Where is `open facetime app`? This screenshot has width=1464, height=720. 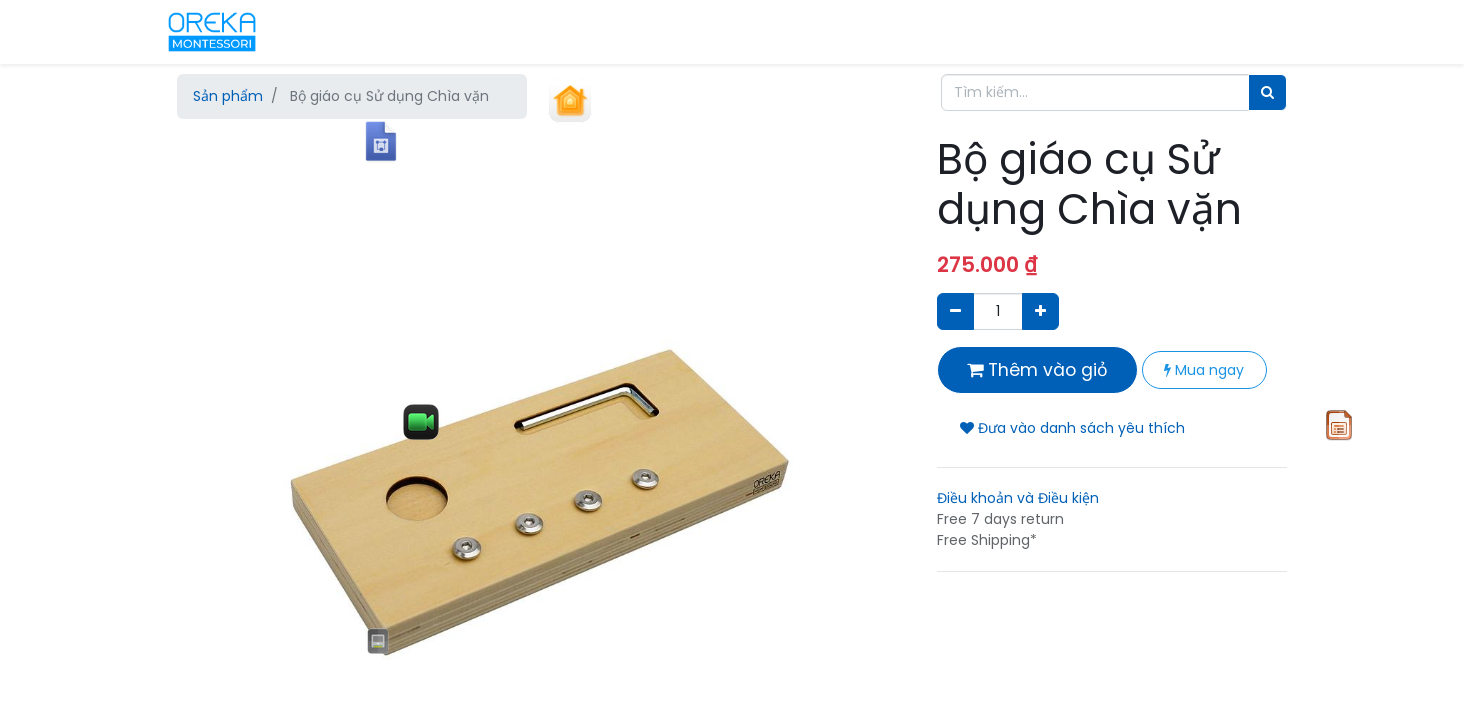
open facetime app is located at coordinates (421, 422).